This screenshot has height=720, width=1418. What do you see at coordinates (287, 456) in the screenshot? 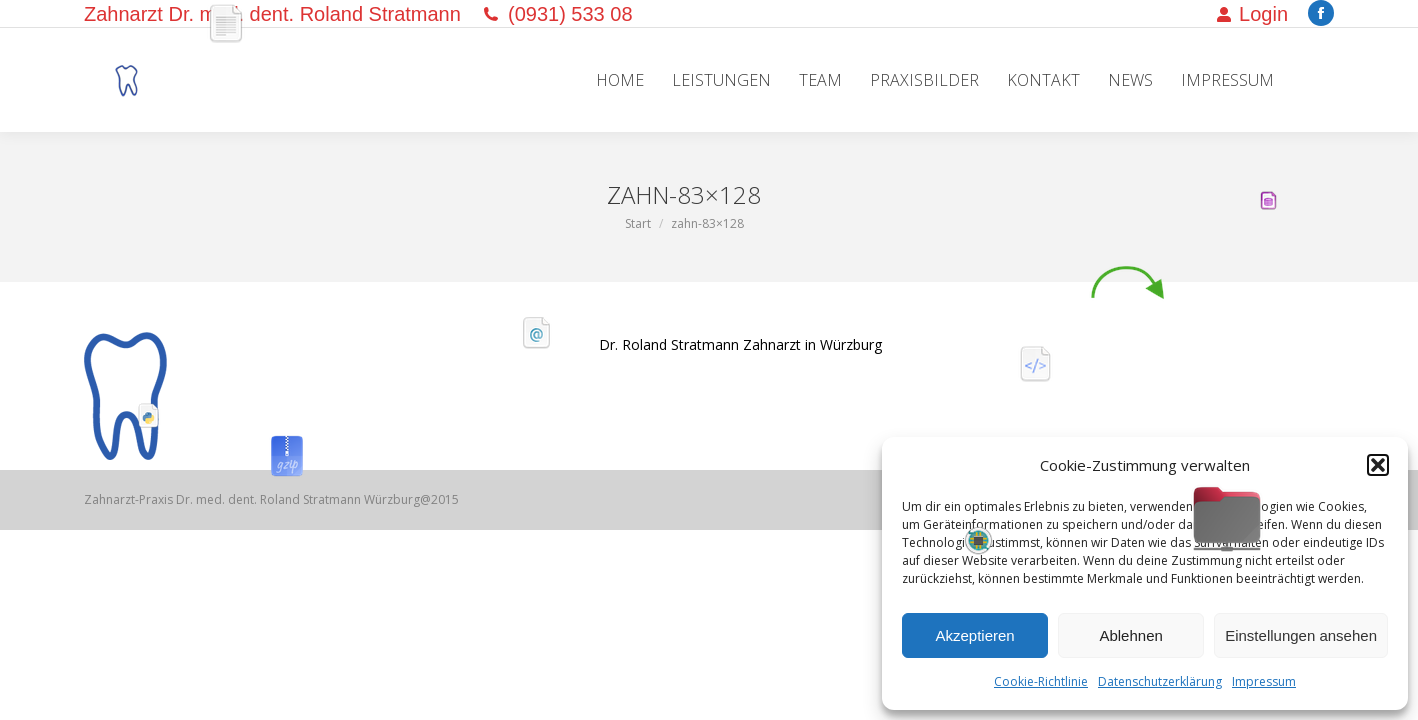
I see `a gzip compressed archive file` at bounding box center [287, 456].